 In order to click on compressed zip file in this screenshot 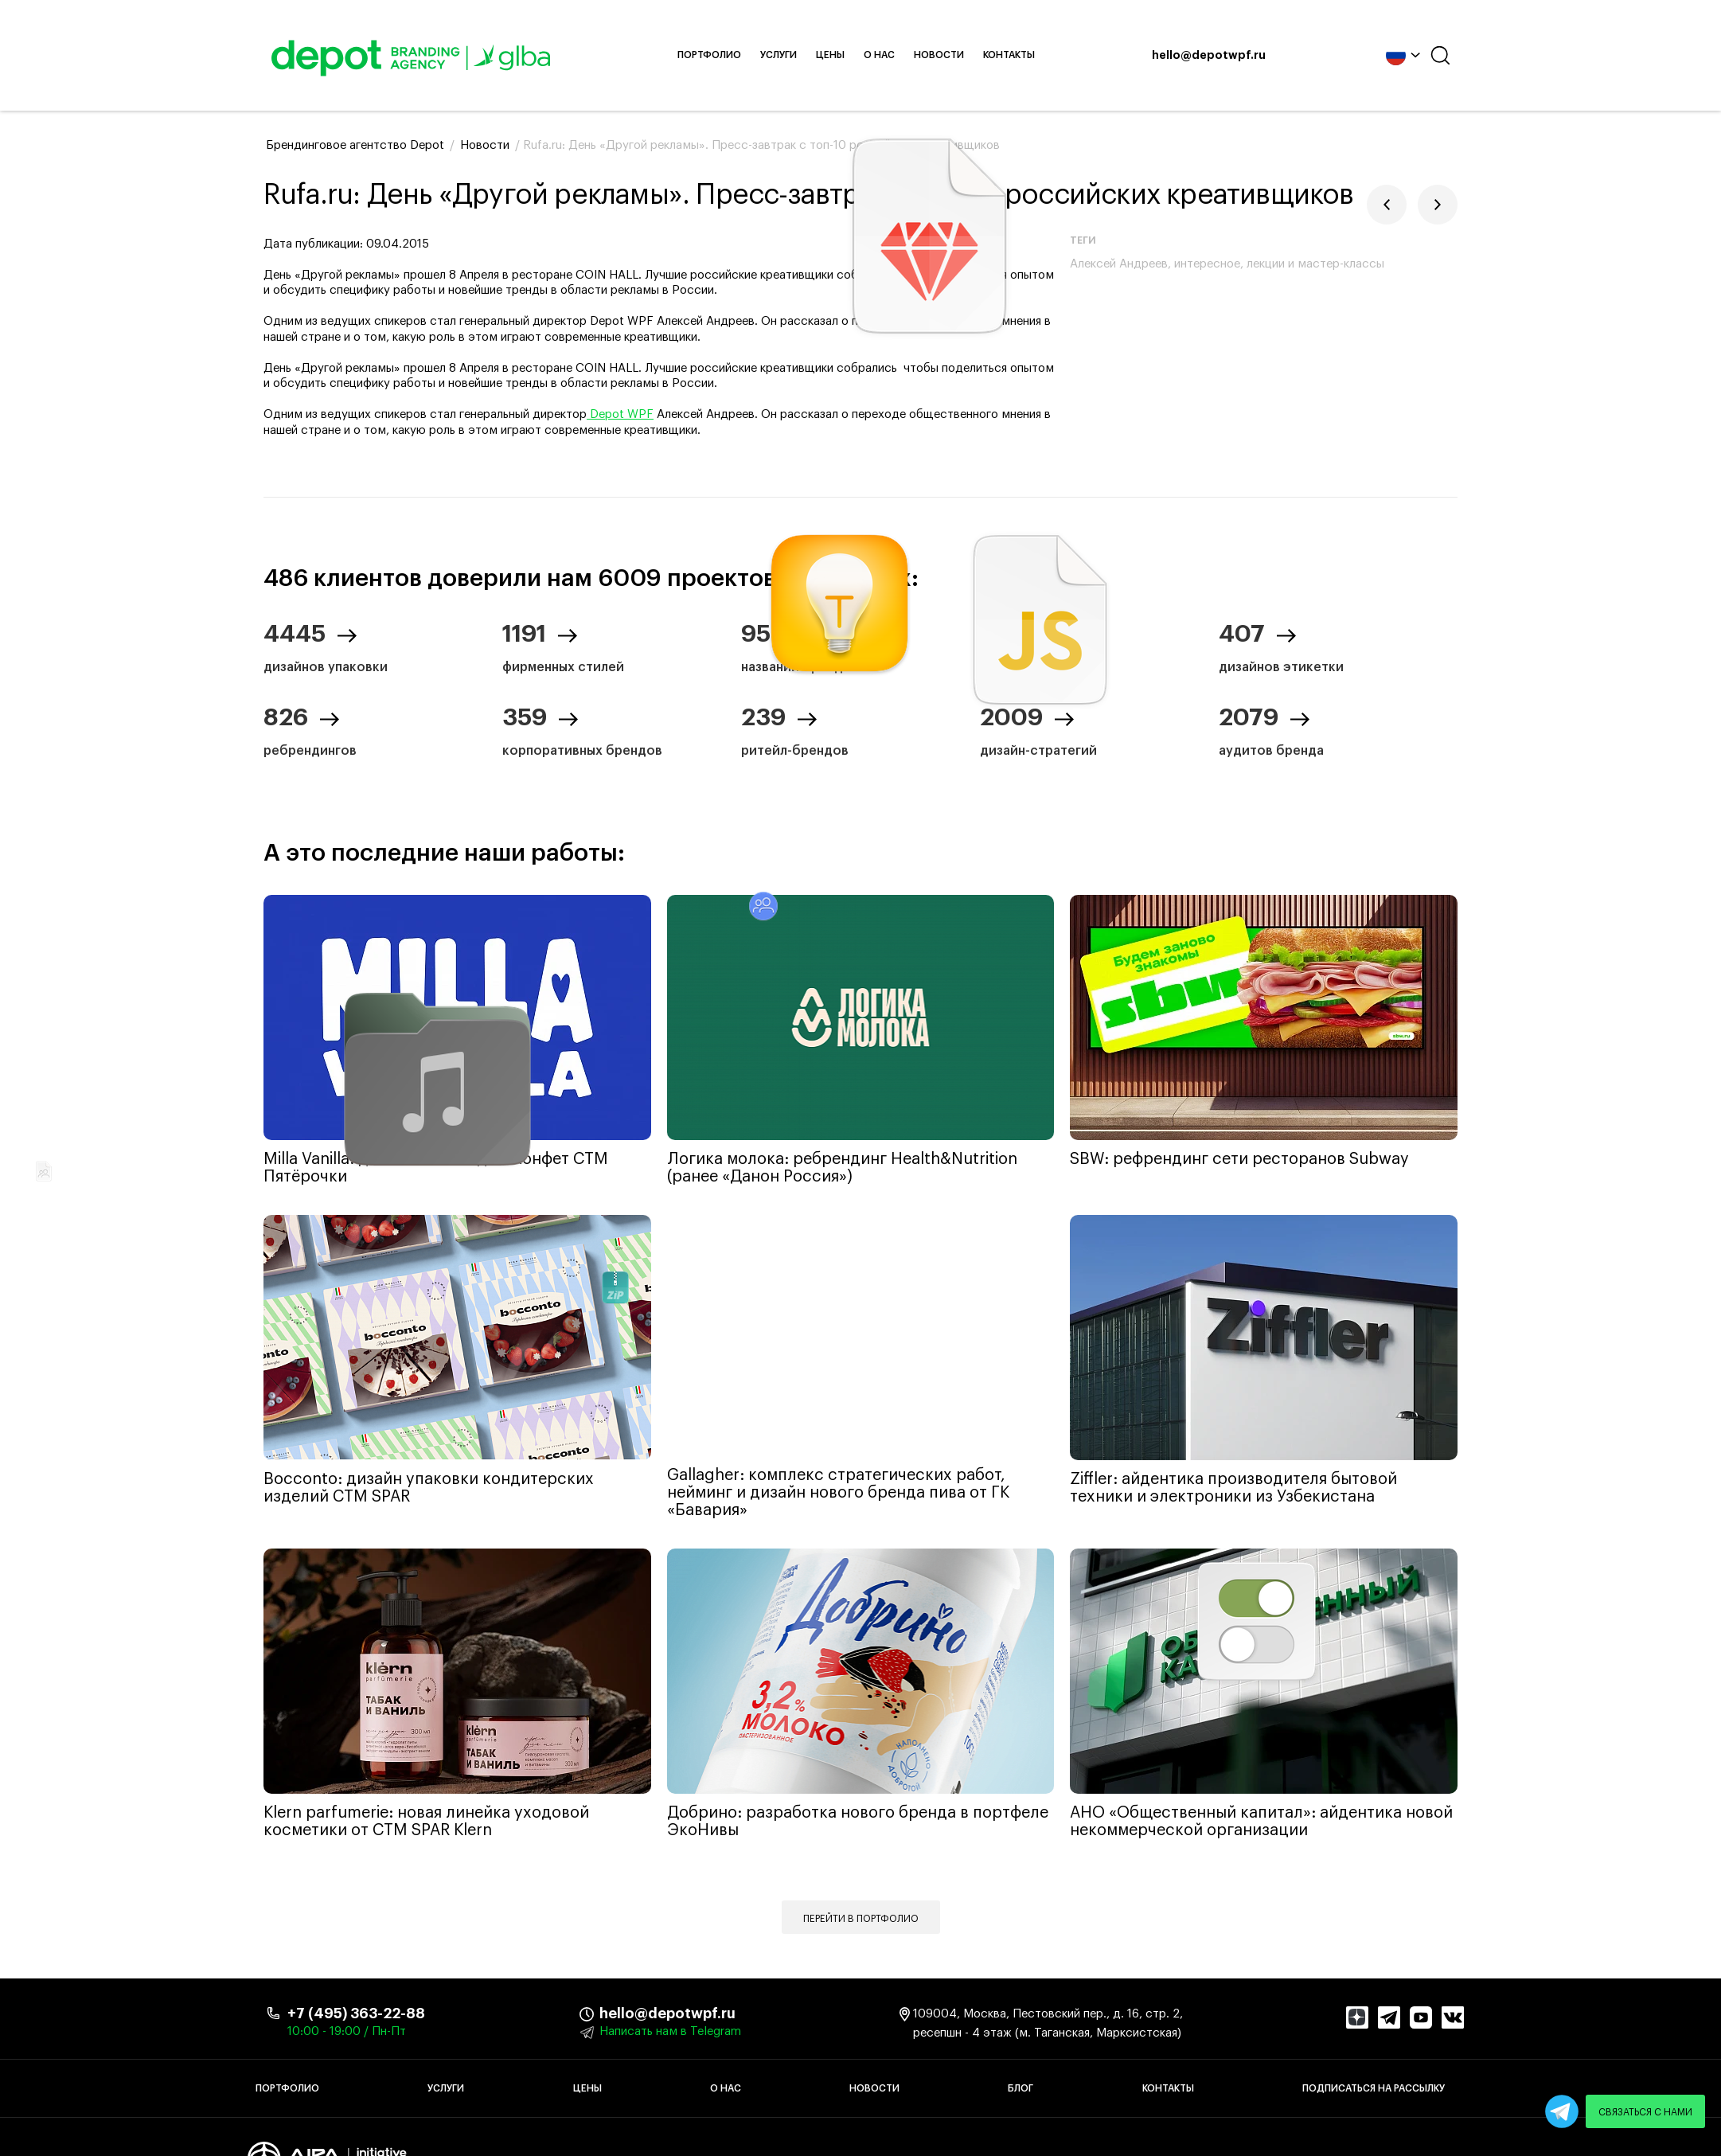, I will do `click(615, 1287)`.